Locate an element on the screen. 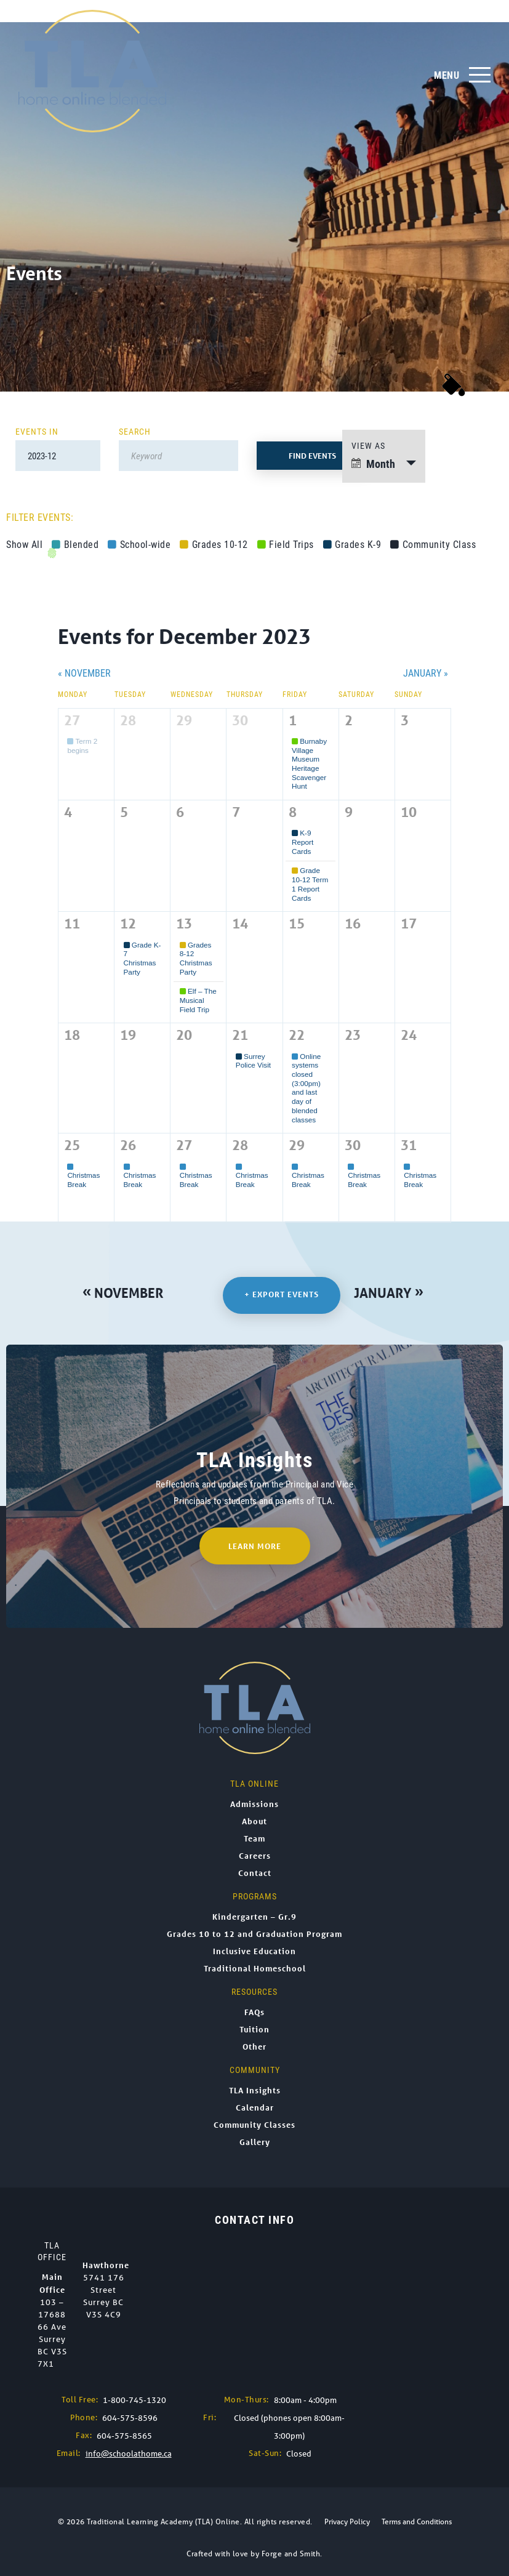 The width and height of the screenshot is (509, 2576). authenticate with fingerprint is located at coordinates (52, 553).